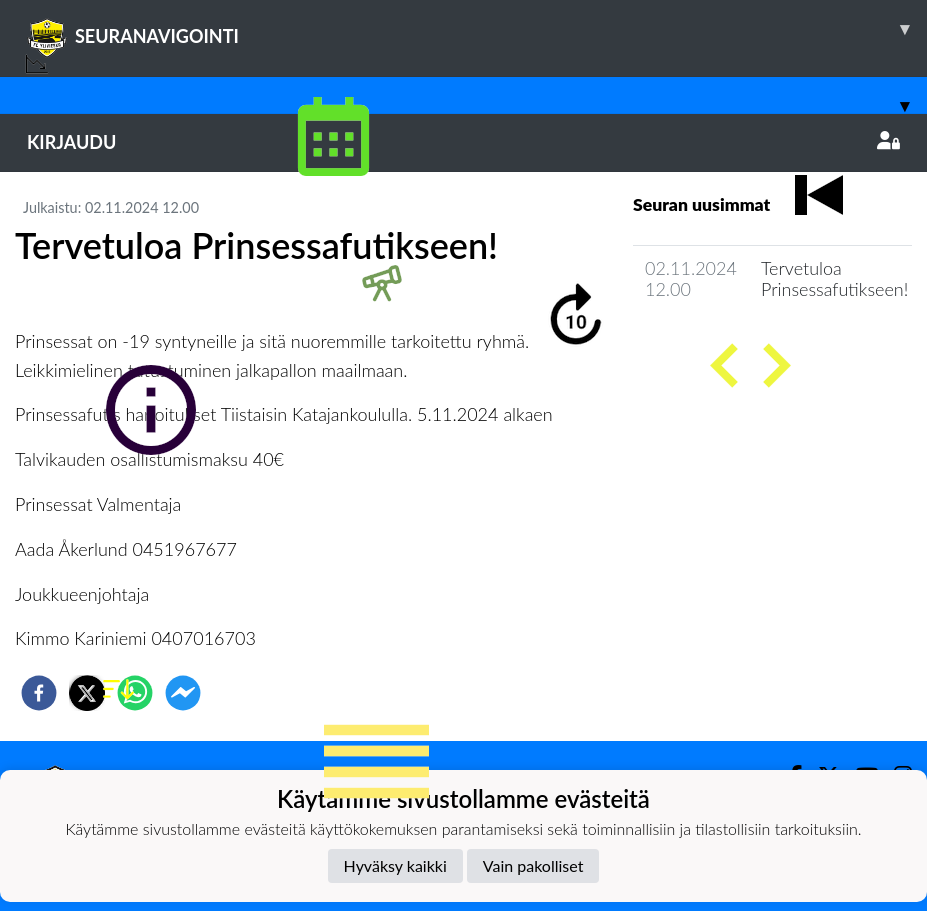  What do you see at coordinates (37, 64) in the screenshot?
I see `view declining metrics or trends` at bounding box center [37, 64].